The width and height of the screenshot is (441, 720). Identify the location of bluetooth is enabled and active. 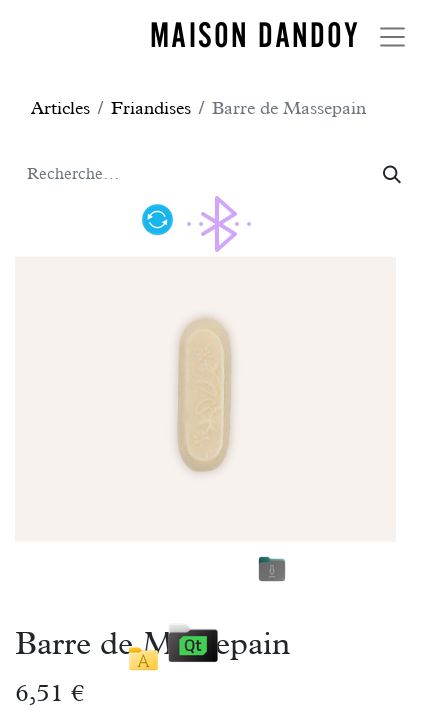
(219, 224).